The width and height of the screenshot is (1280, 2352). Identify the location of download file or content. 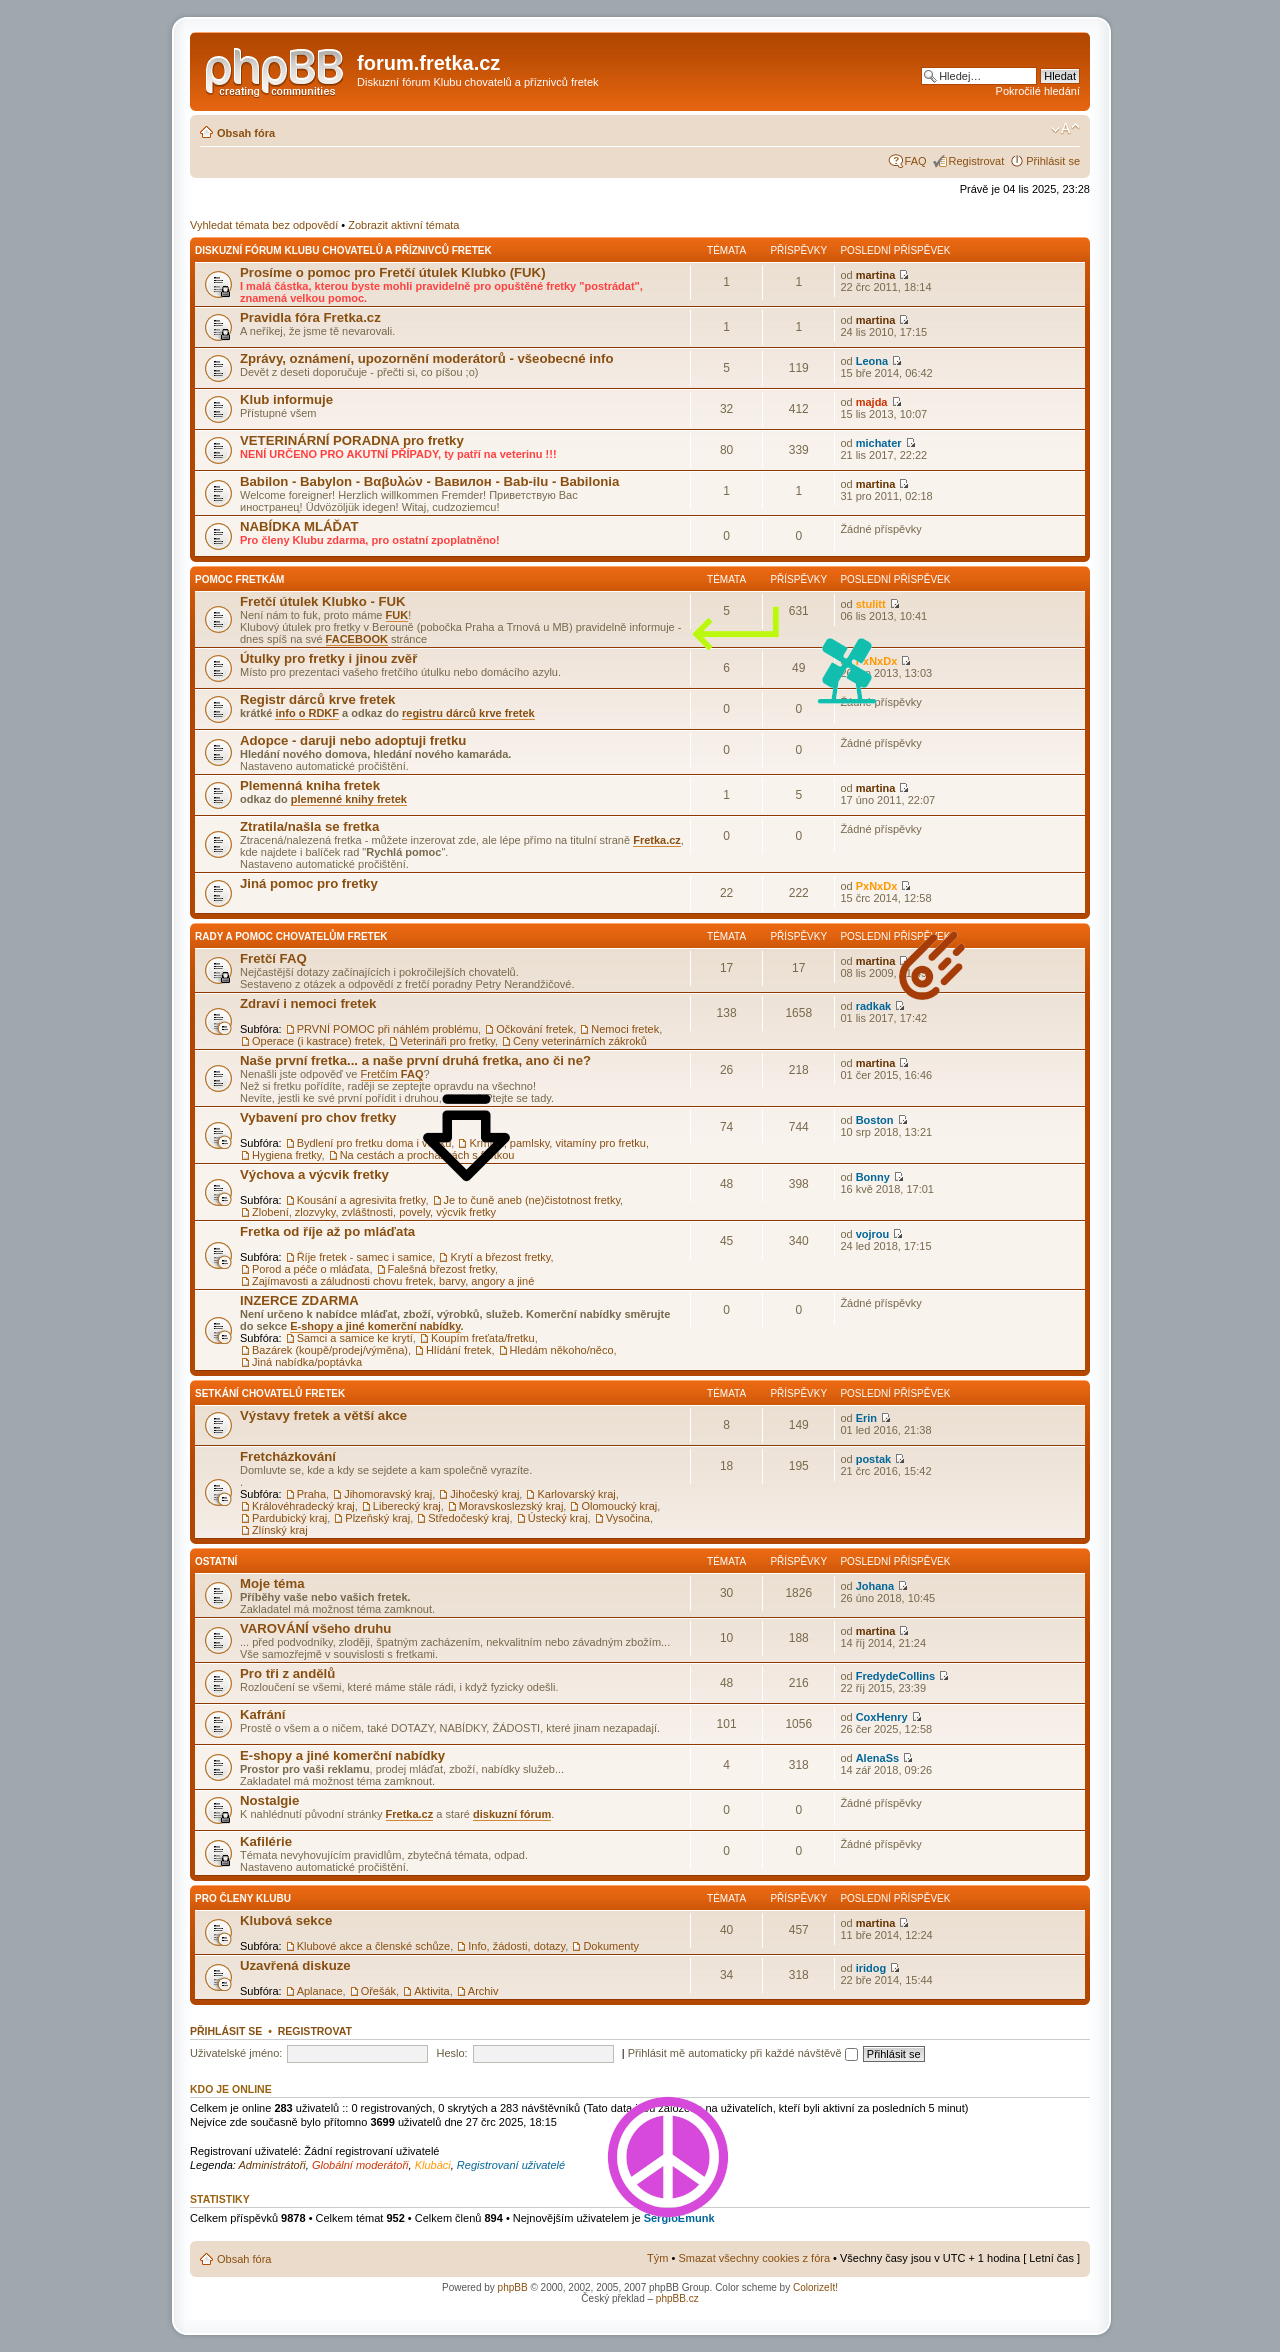
(466, 1134).